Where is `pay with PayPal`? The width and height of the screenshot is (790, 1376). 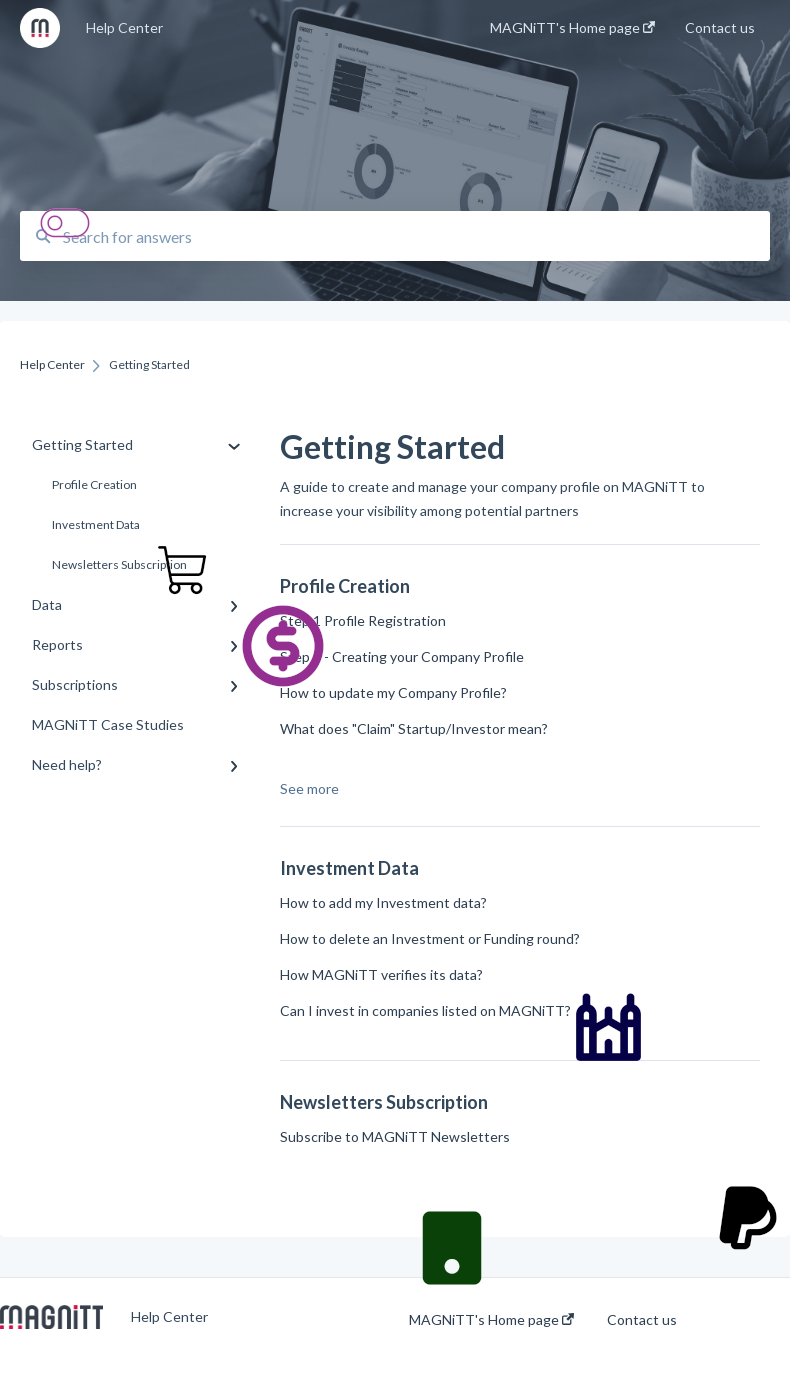 pay with PayPal is located at coordinates (748, 1218).